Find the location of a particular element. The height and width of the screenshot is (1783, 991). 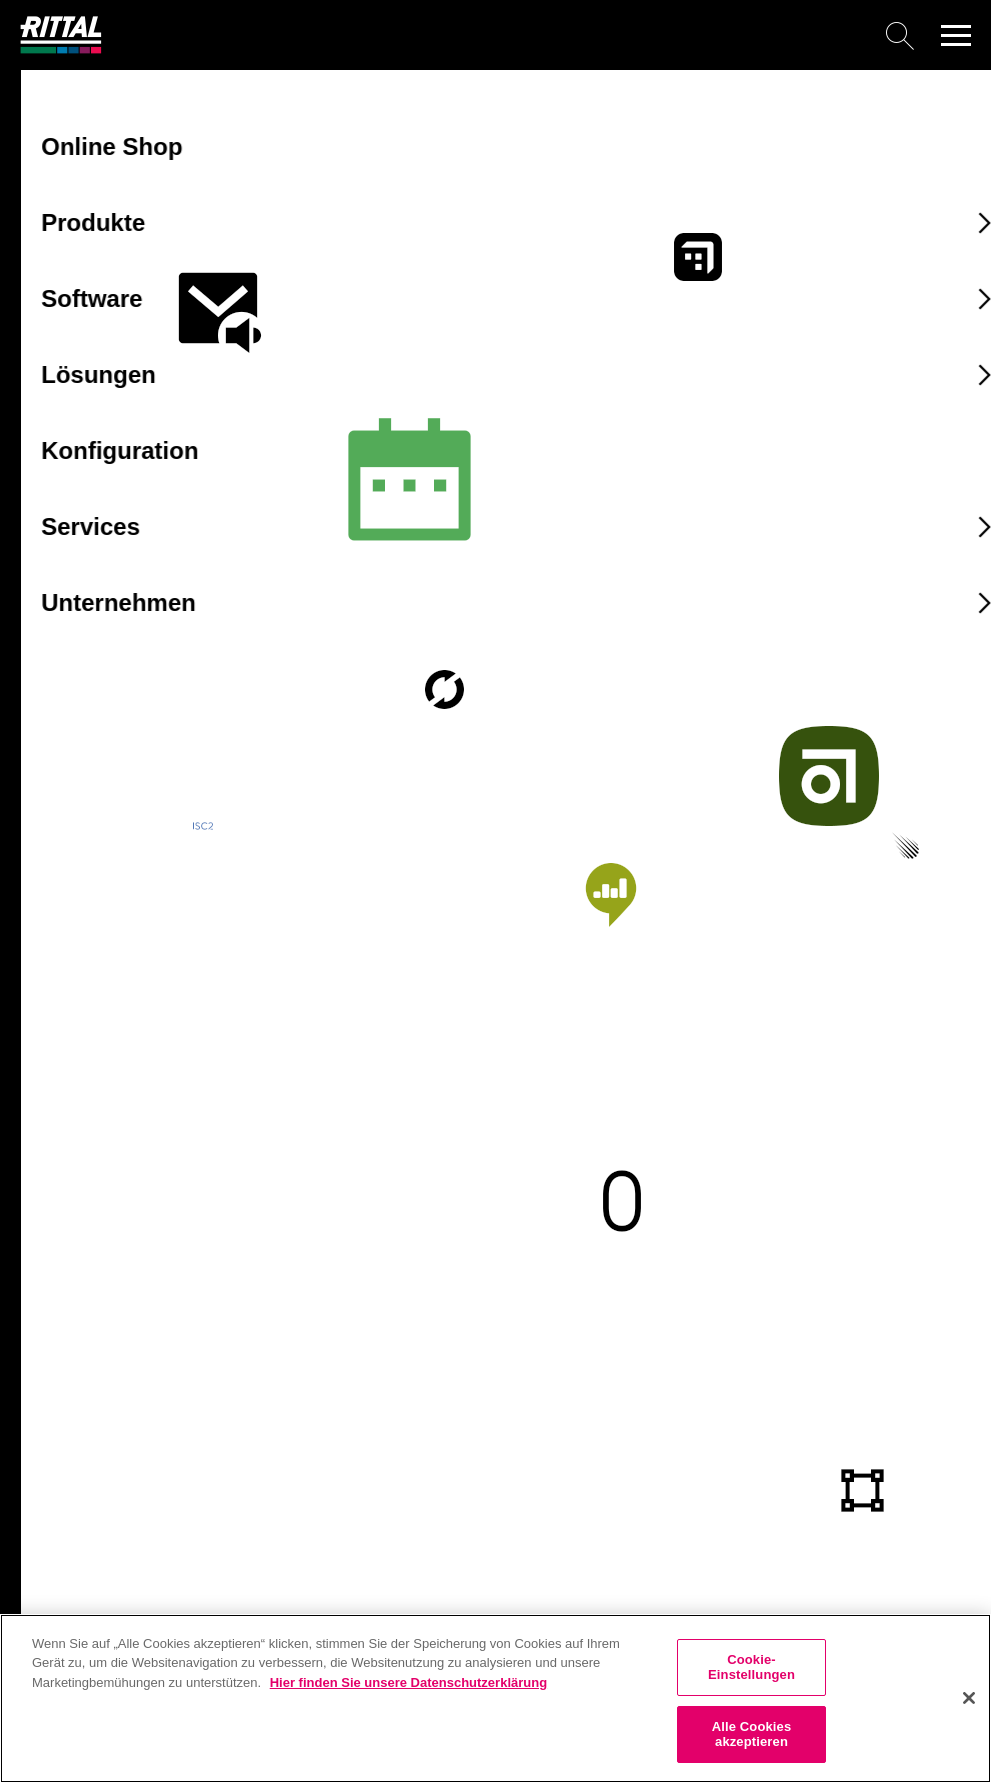

view calendar or scheduled events is located at coordinates (409, 485).